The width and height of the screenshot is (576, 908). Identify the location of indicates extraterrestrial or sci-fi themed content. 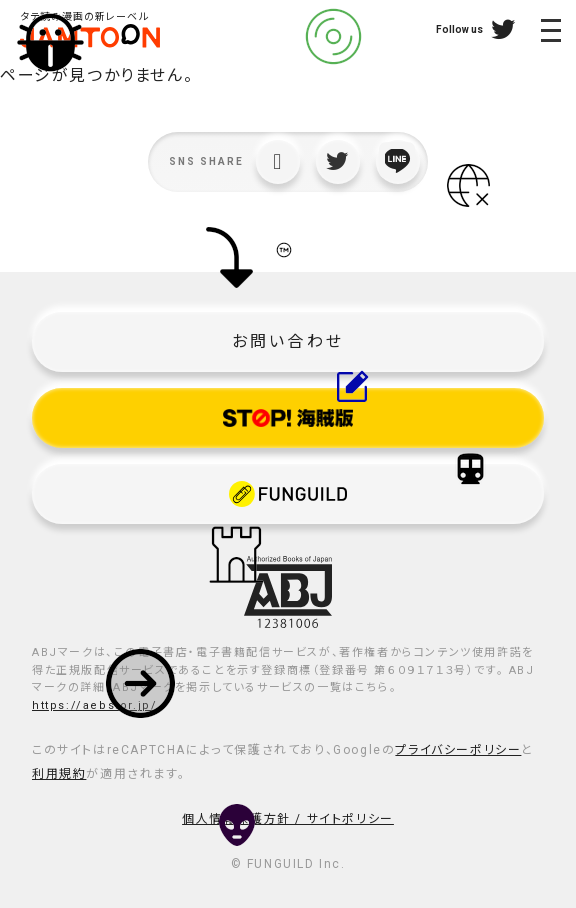
(237, 825).